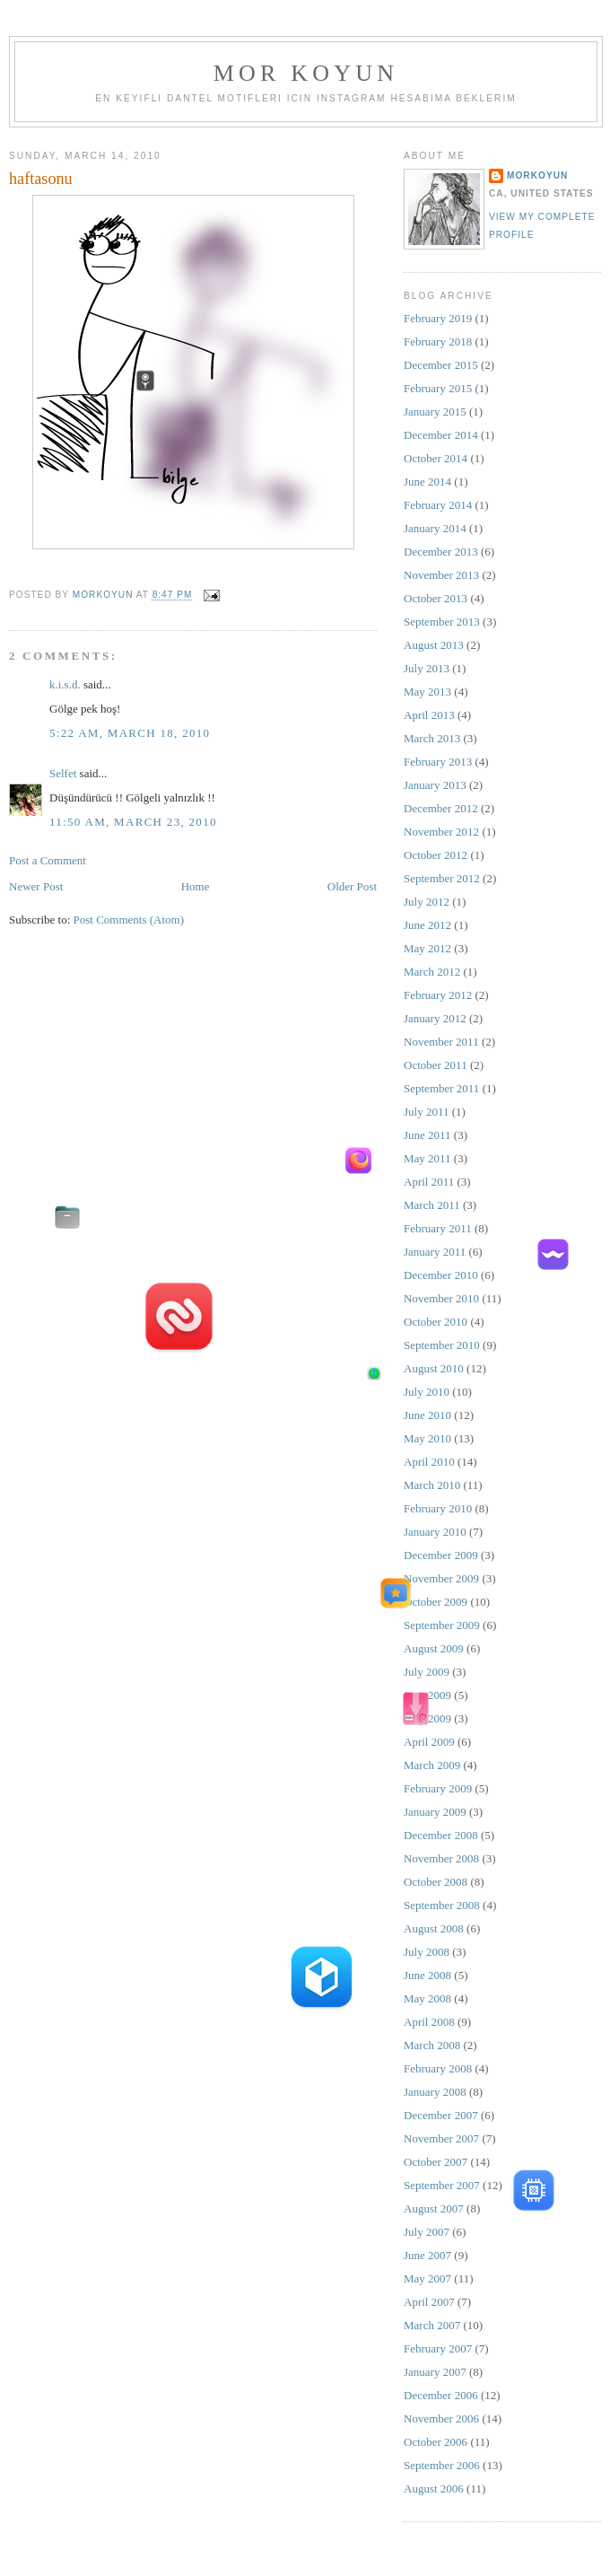 The image size is (610, 2576). Describe the element at coordinates (374, 1373) in the screenshot. I see `open Find My app to locate devices or people` at that location.